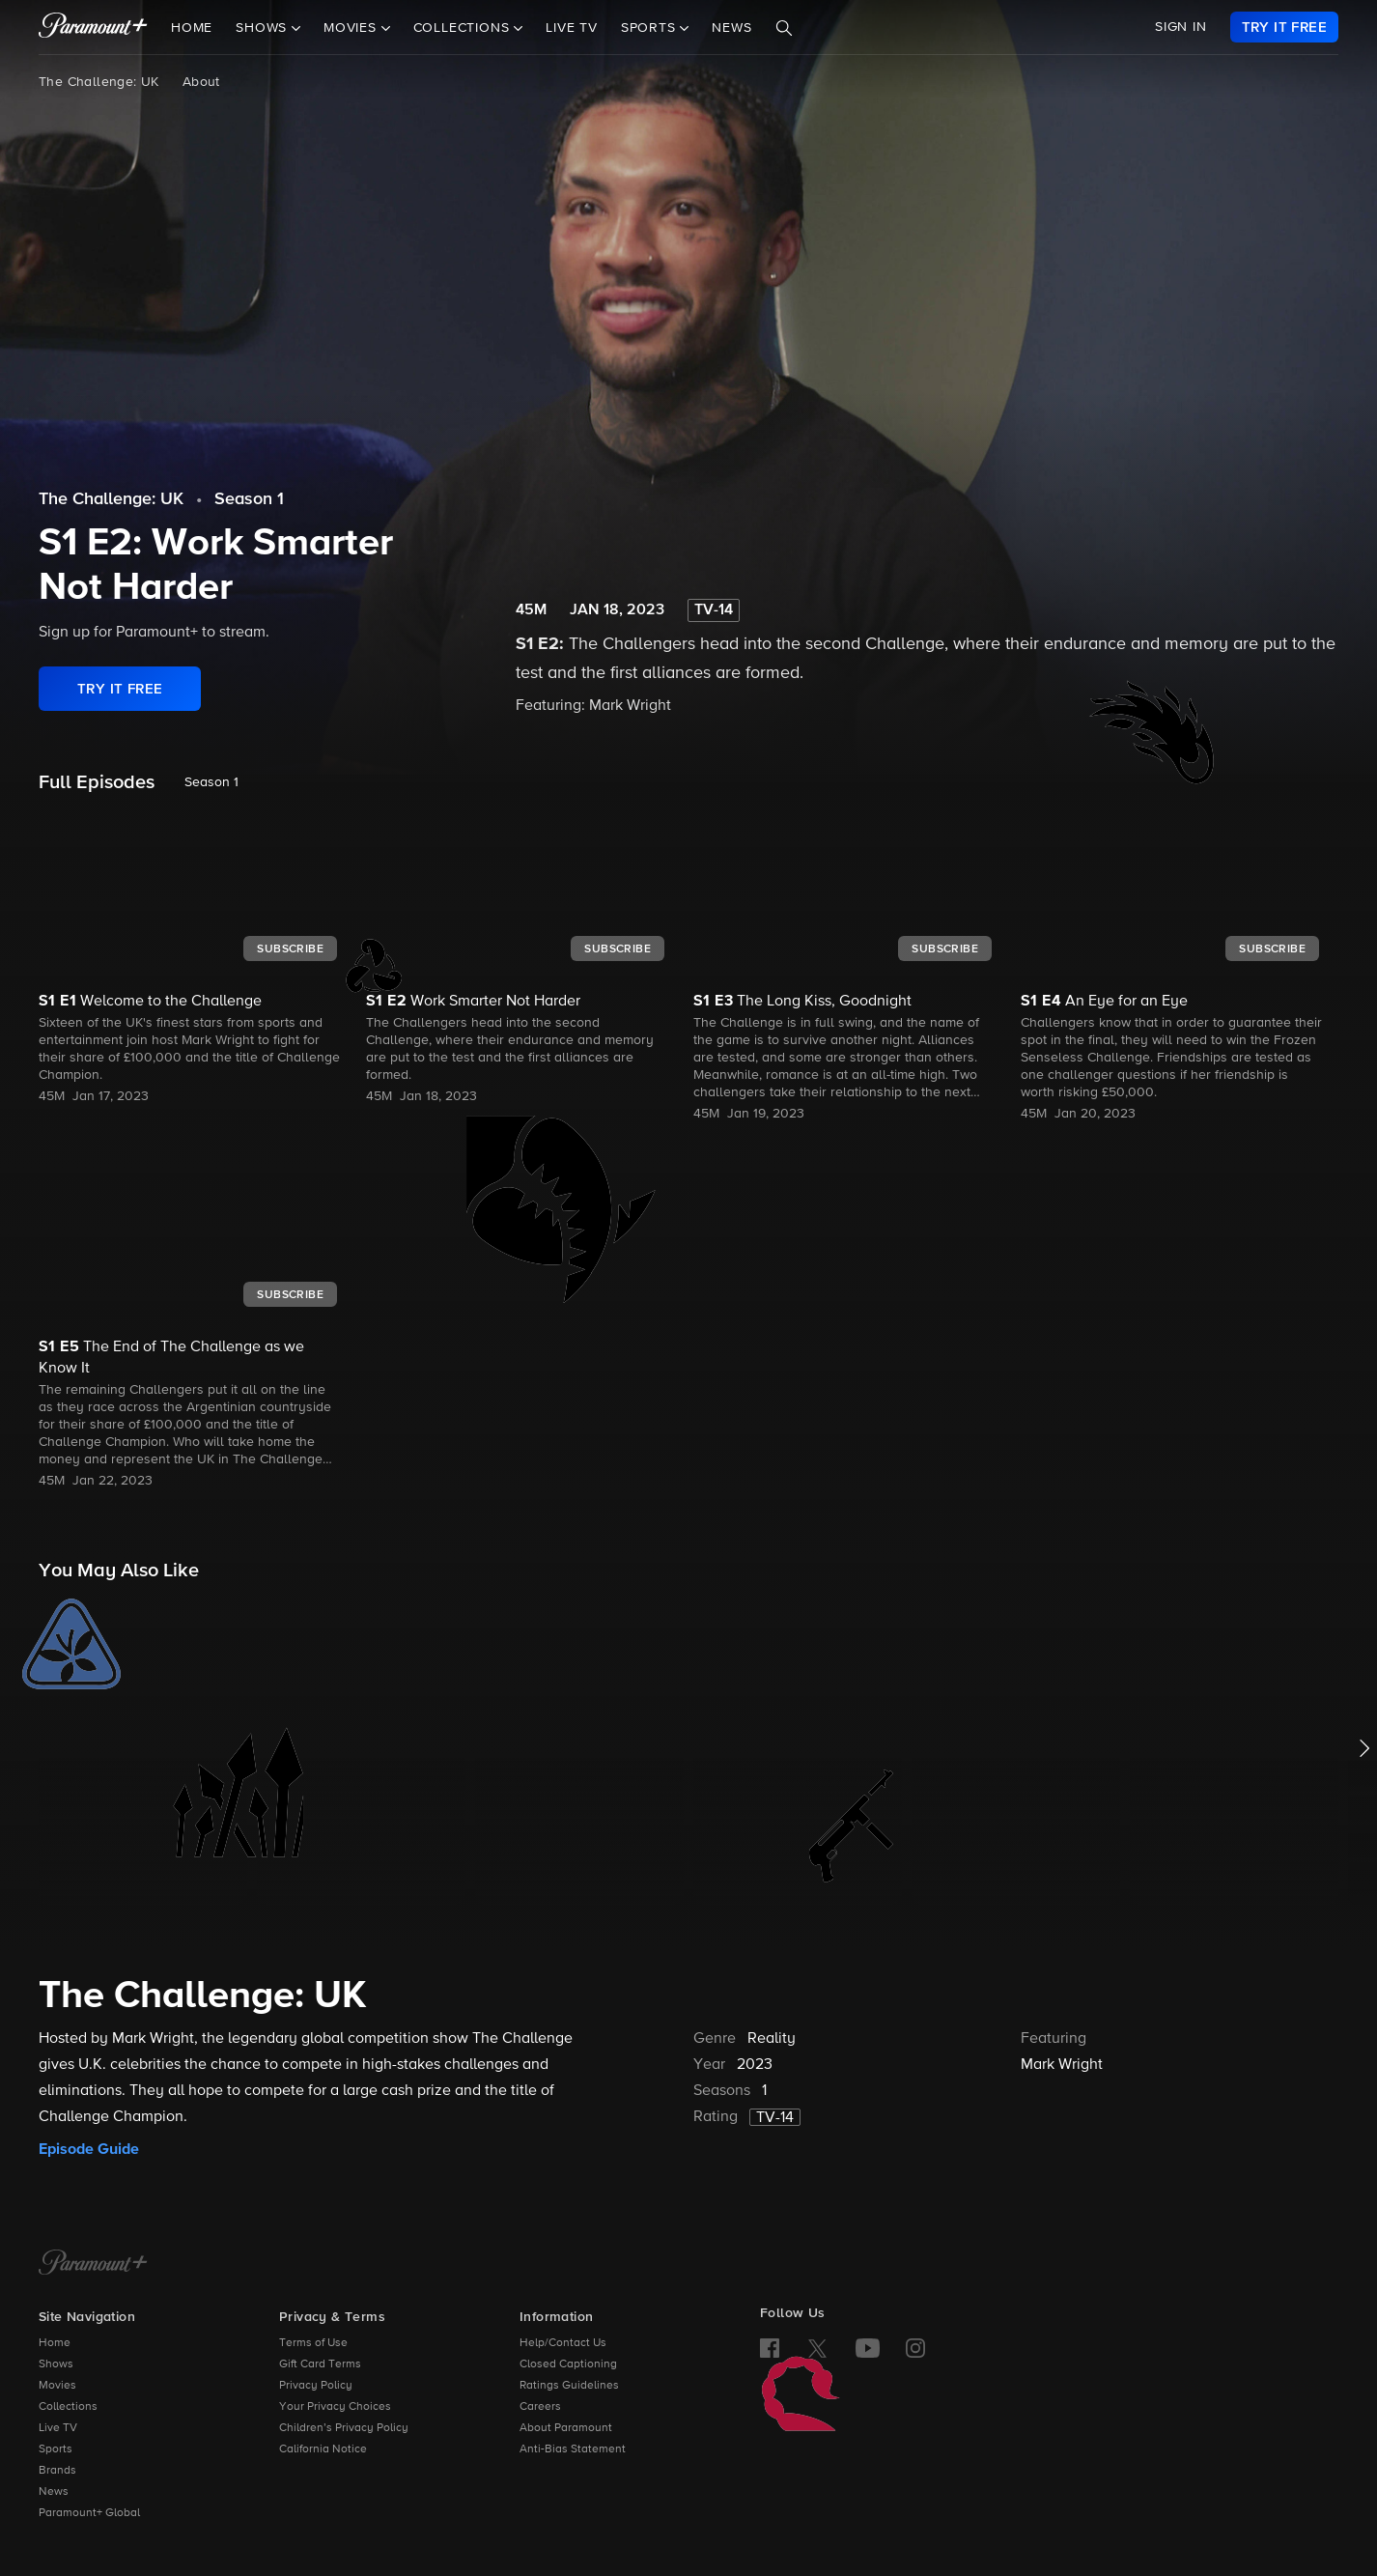  Describe the element at coordinates (560, 1209) in the screenshot. I see `initiate a claw attack or slash ability` at that location.